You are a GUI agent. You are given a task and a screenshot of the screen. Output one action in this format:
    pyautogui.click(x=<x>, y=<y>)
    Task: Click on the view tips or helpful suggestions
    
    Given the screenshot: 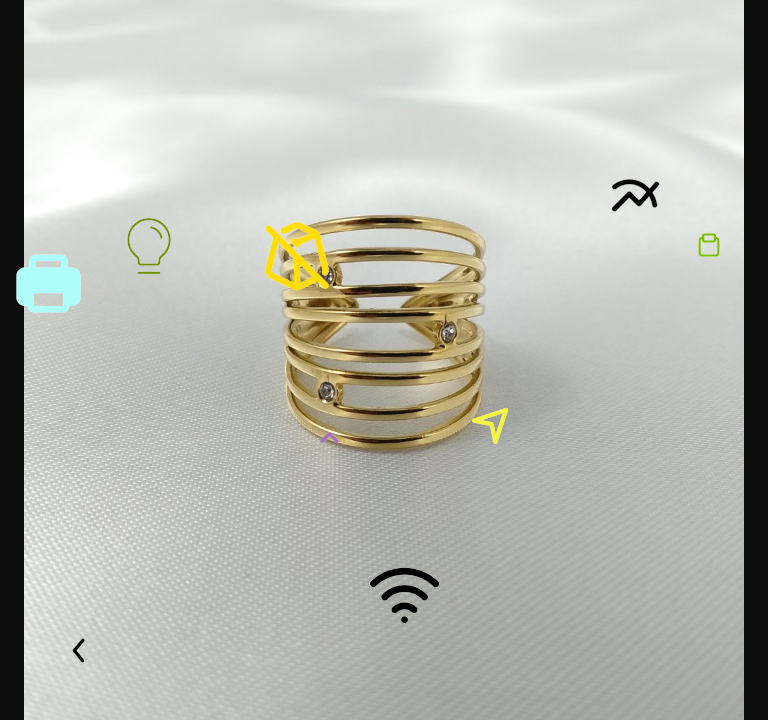 What is the action you would take?
    pyautogui.click(x=149, y=246)
    